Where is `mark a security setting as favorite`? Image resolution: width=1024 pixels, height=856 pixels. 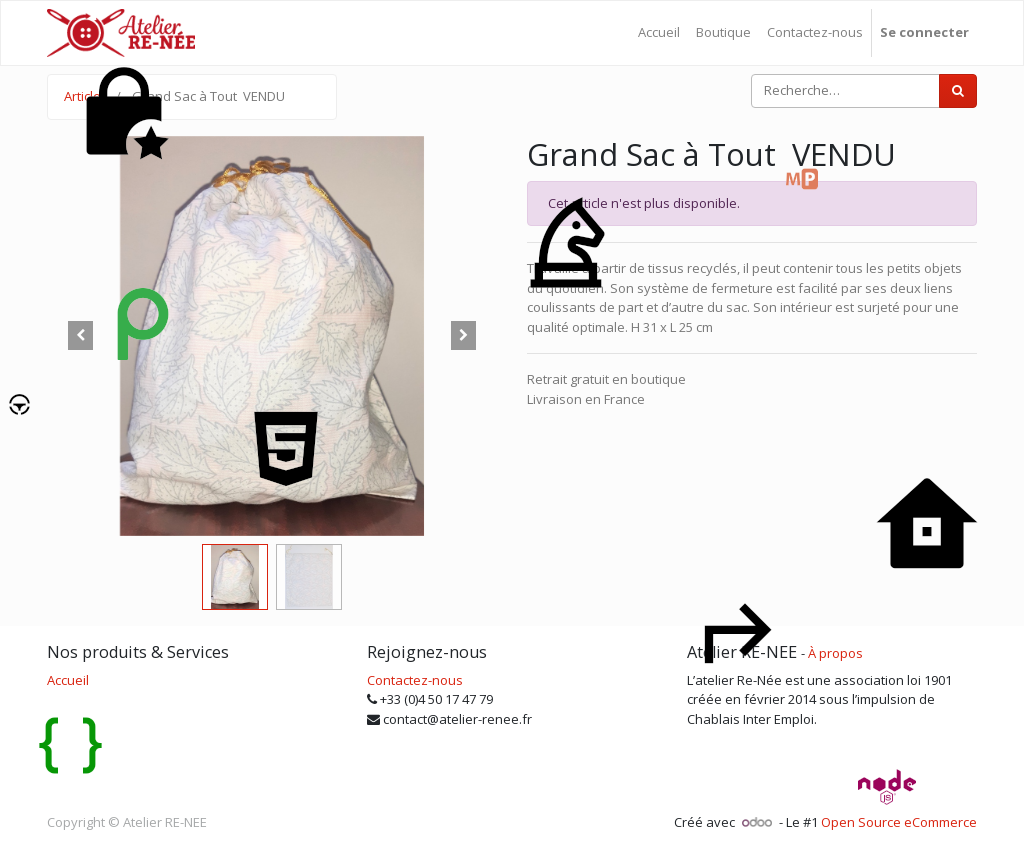 mark a security setting as favorite is located at coordinates (124, 113).